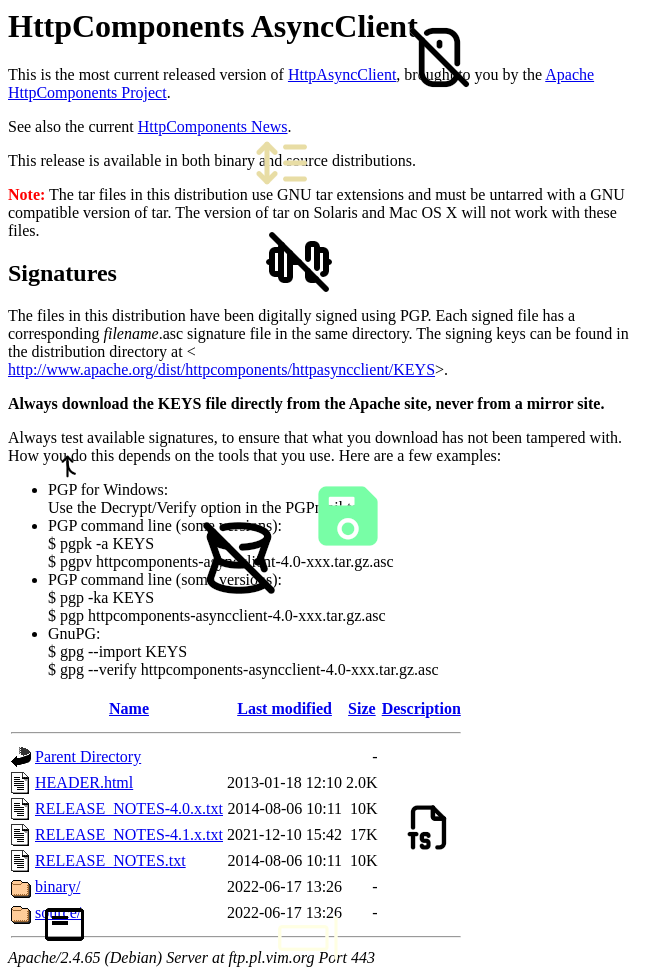 This screenshot has width=645, height=975. I want to click on mouse input disabled or disconnected, so click(439, 57).